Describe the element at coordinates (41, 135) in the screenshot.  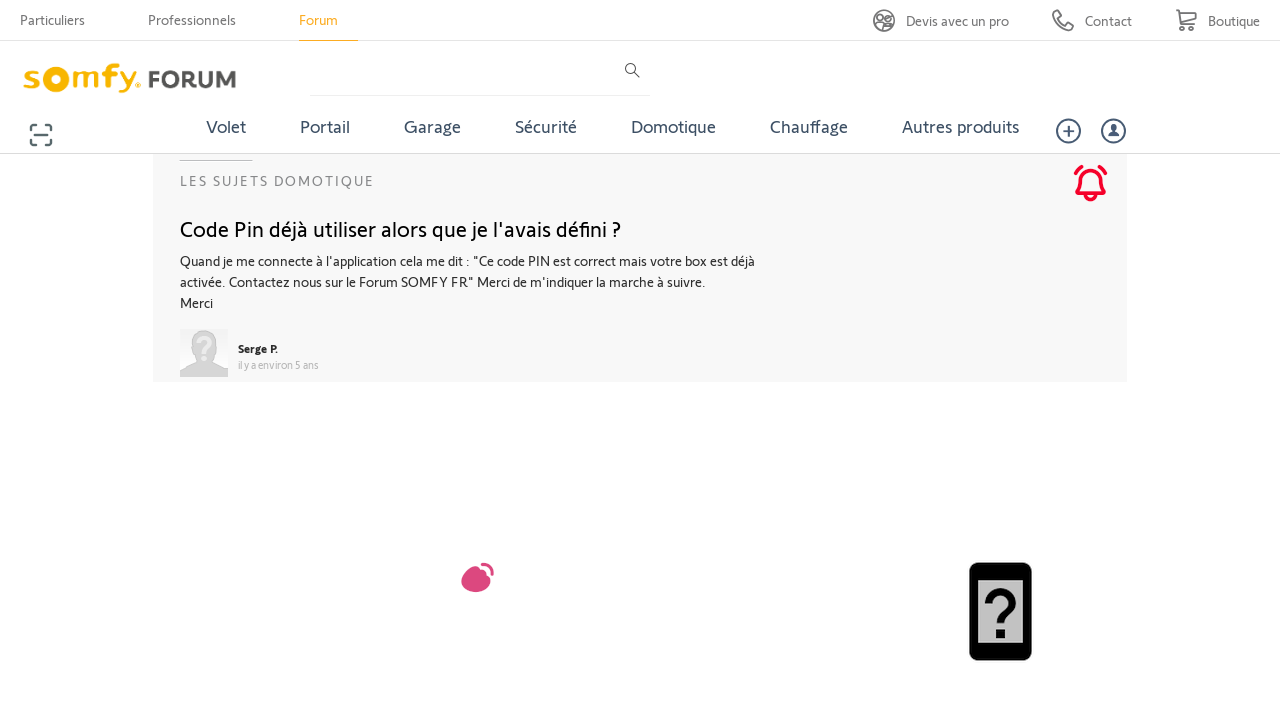
I see `scan a barcode or QR code` at that location.